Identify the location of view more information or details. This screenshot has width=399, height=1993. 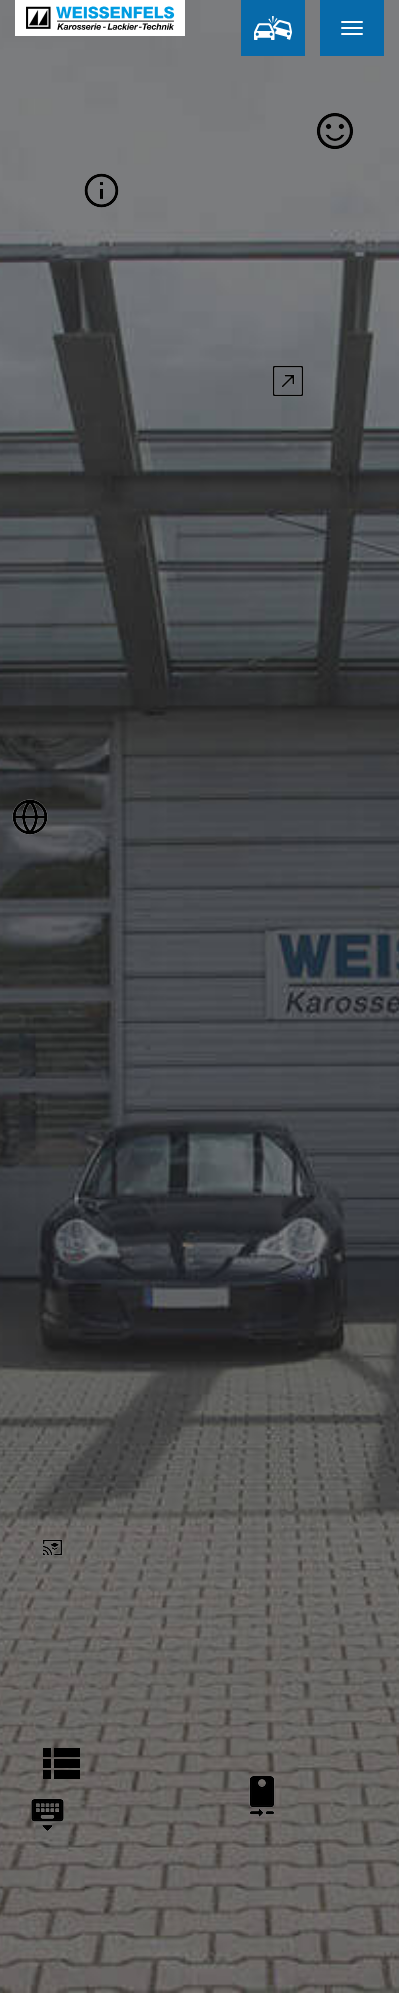
(101, 190).